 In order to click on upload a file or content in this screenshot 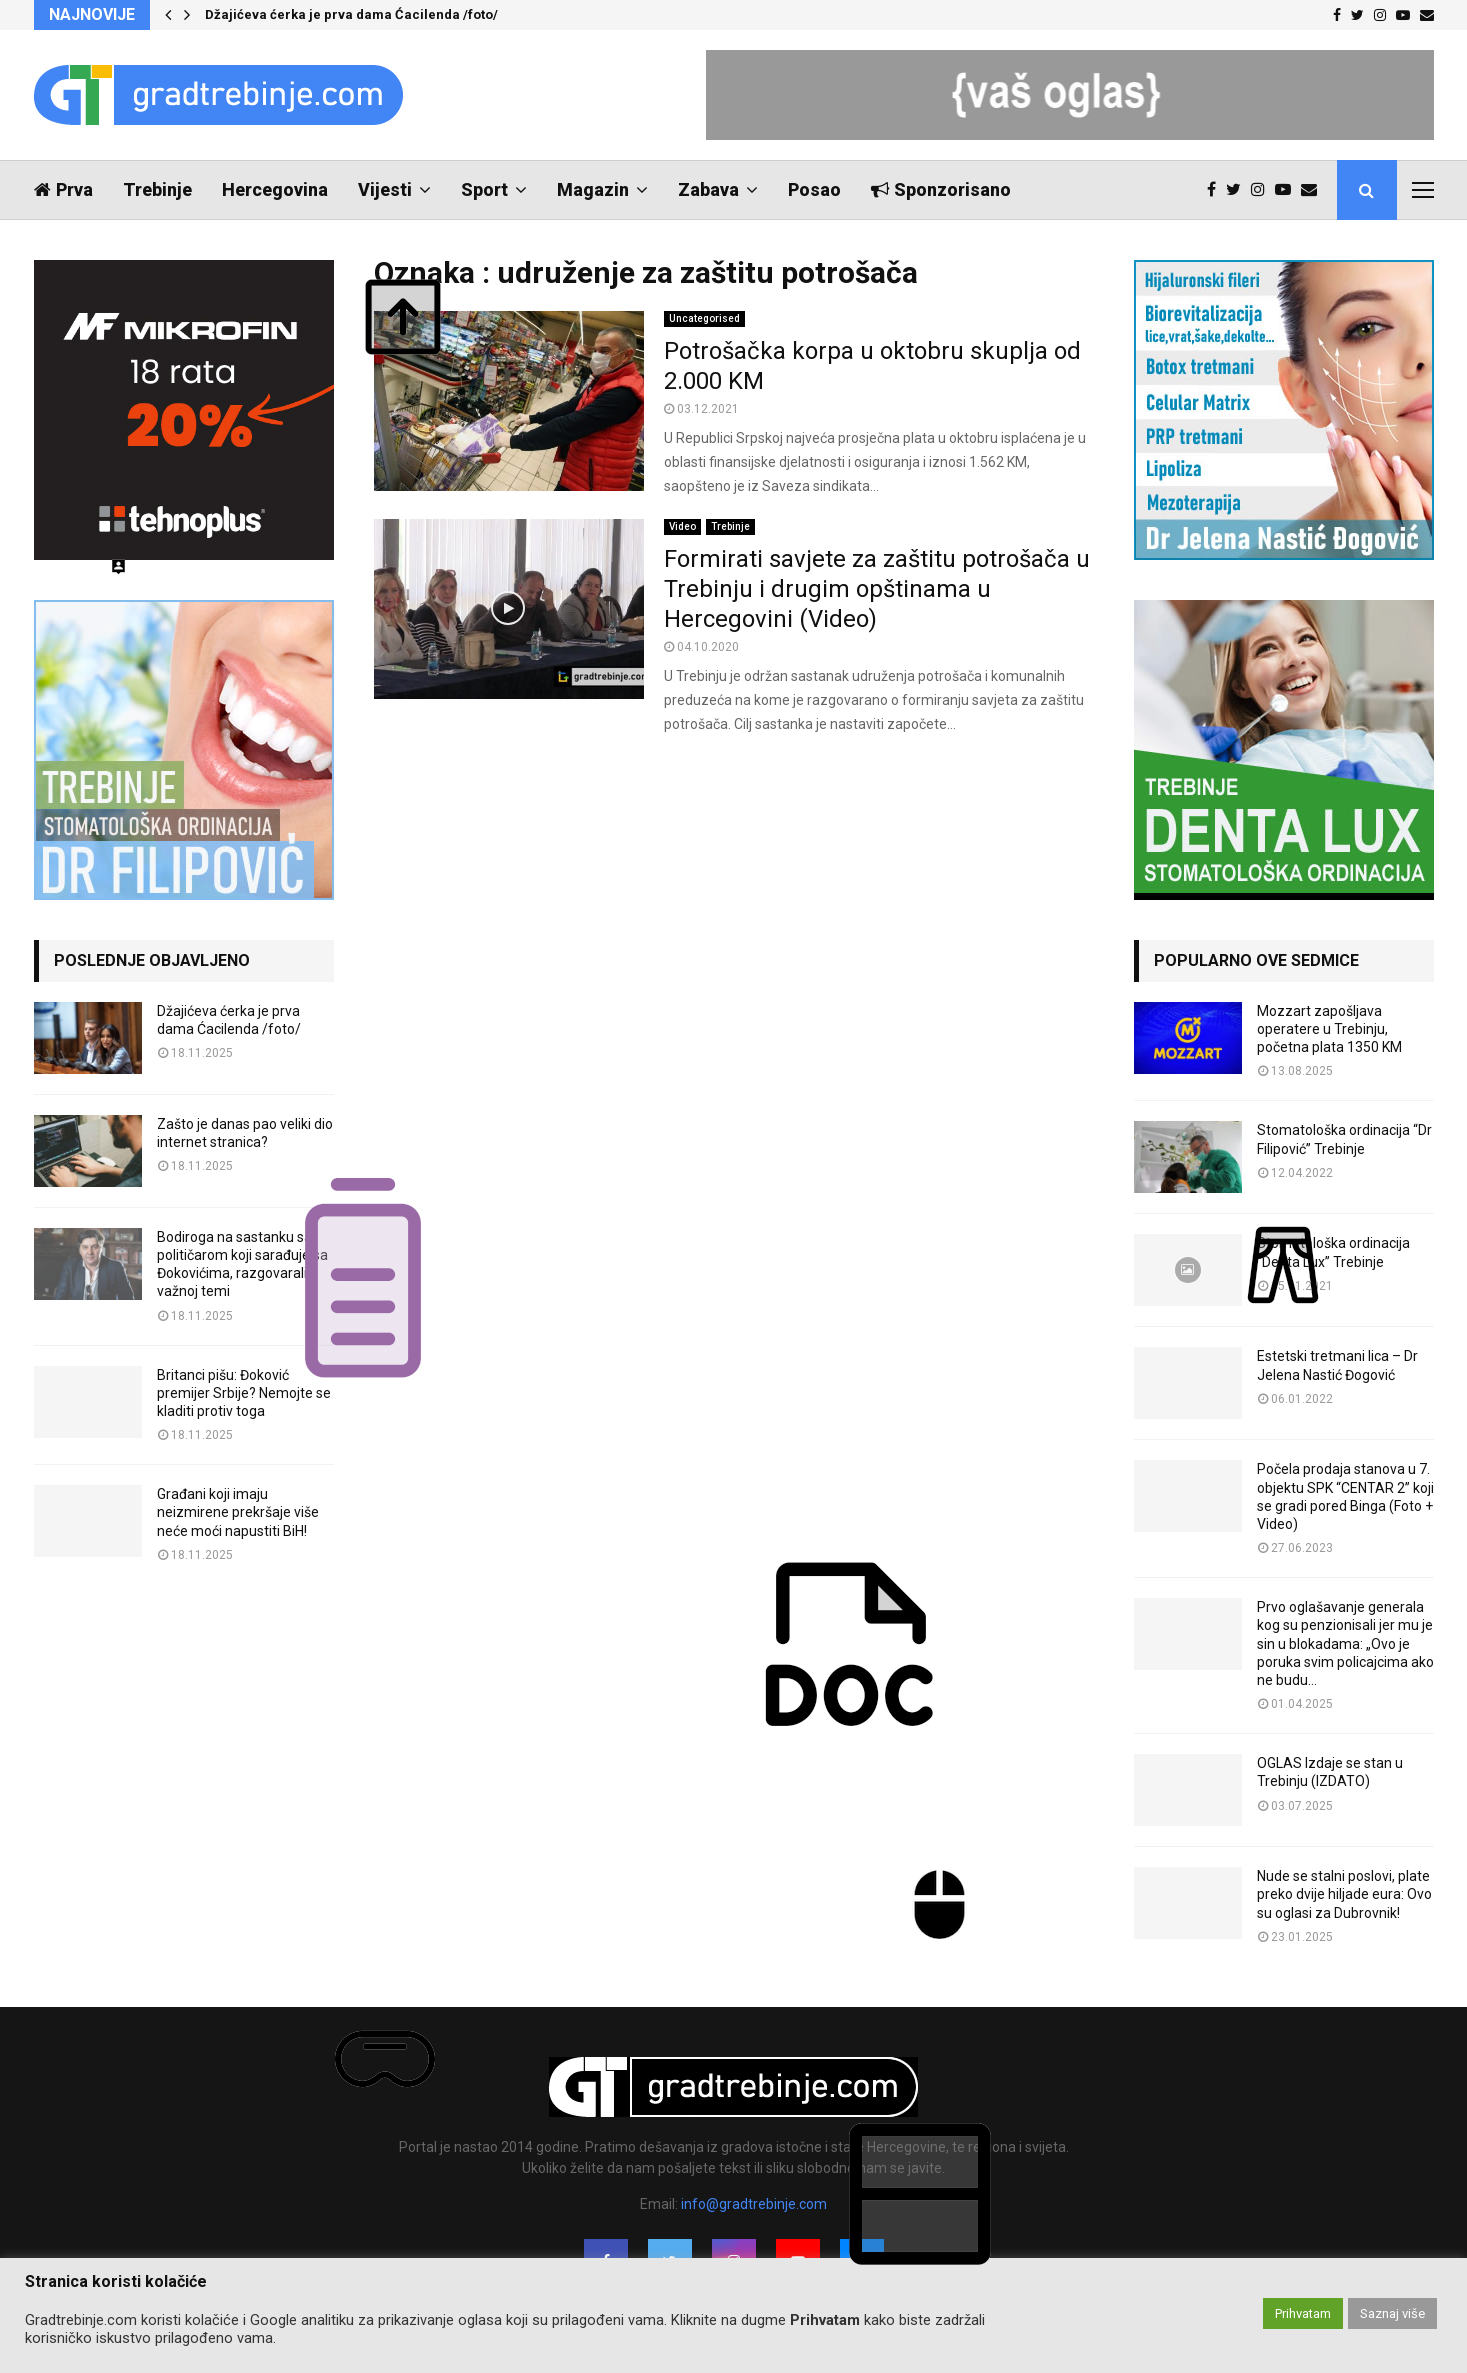, I will do `click(403, 317)`.